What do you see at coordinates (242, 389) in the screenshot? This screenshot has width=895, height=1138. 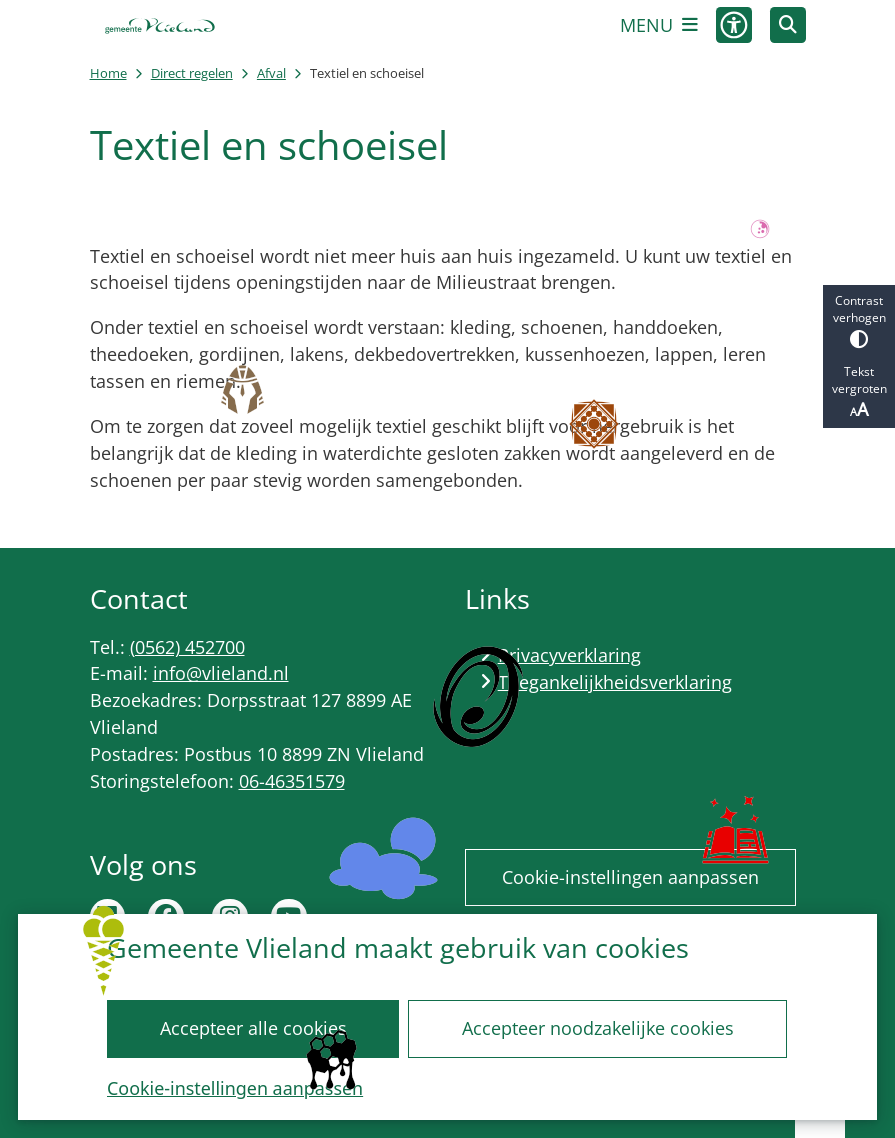 I see `select warlock class or character` at bounding box center [242, 389].